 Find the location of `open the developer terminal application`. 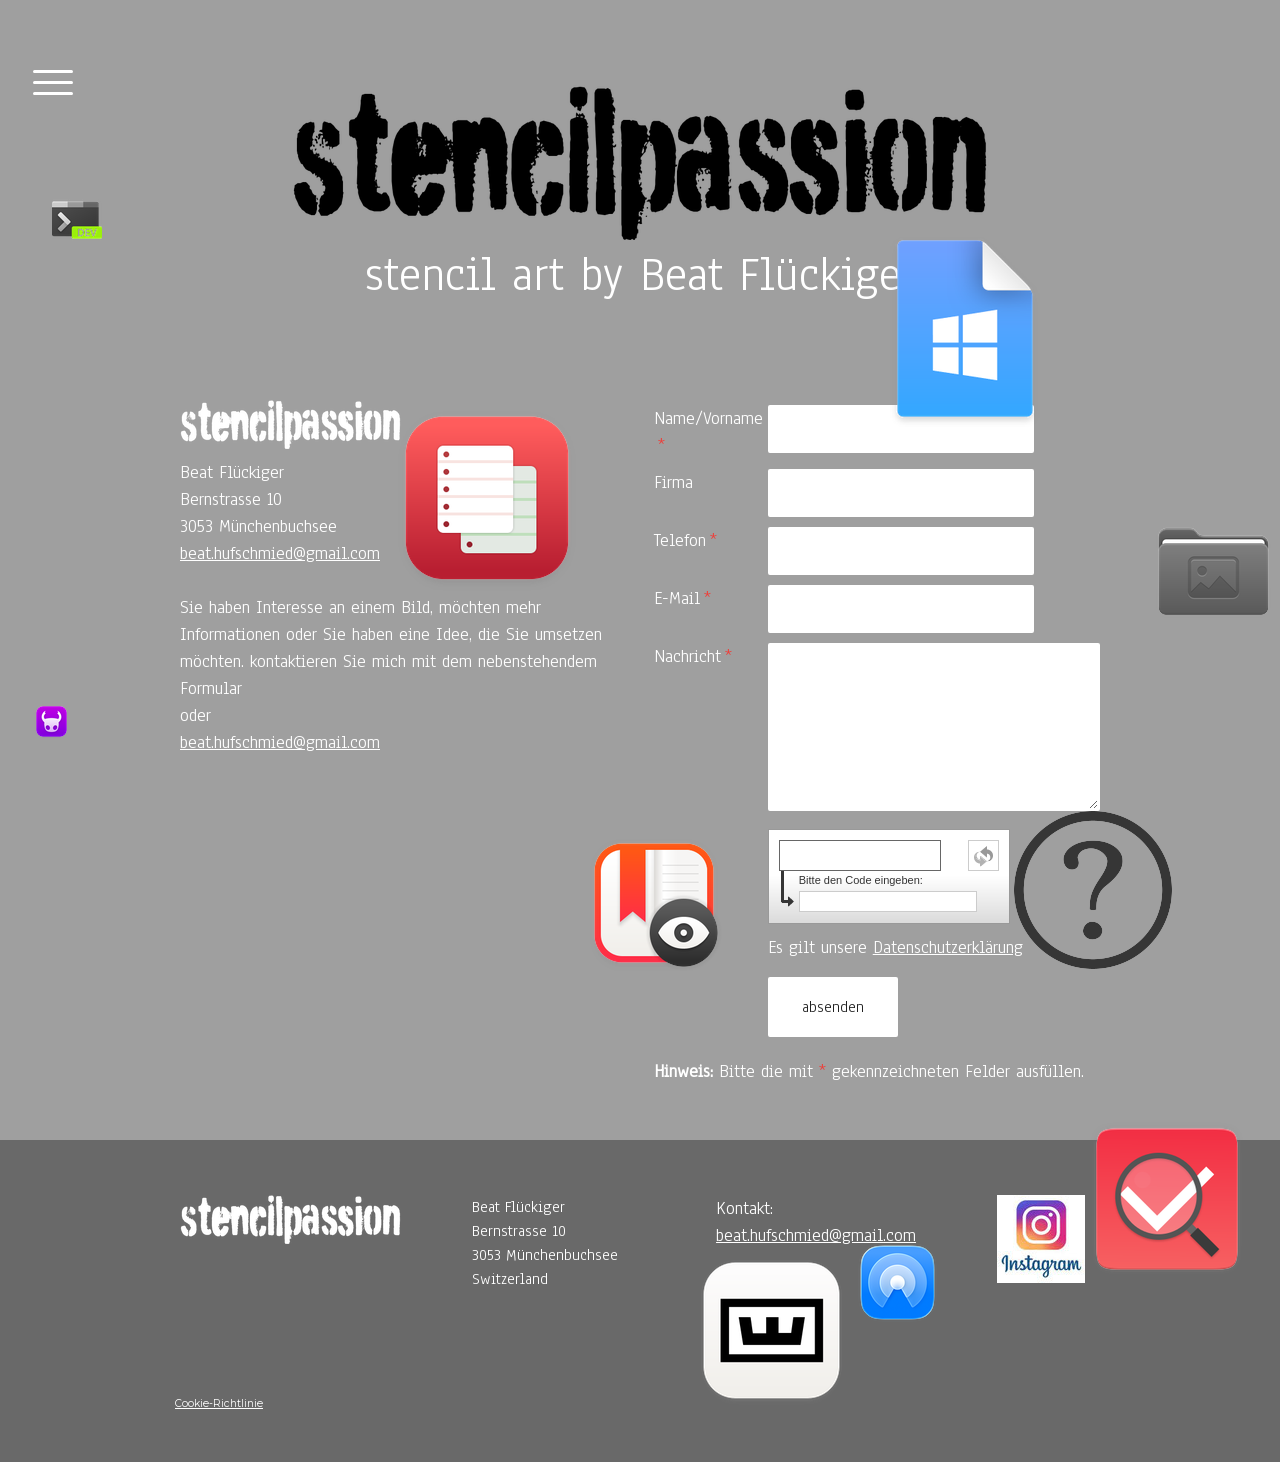

open the developer terminal application is located at coordinates (77, 219).